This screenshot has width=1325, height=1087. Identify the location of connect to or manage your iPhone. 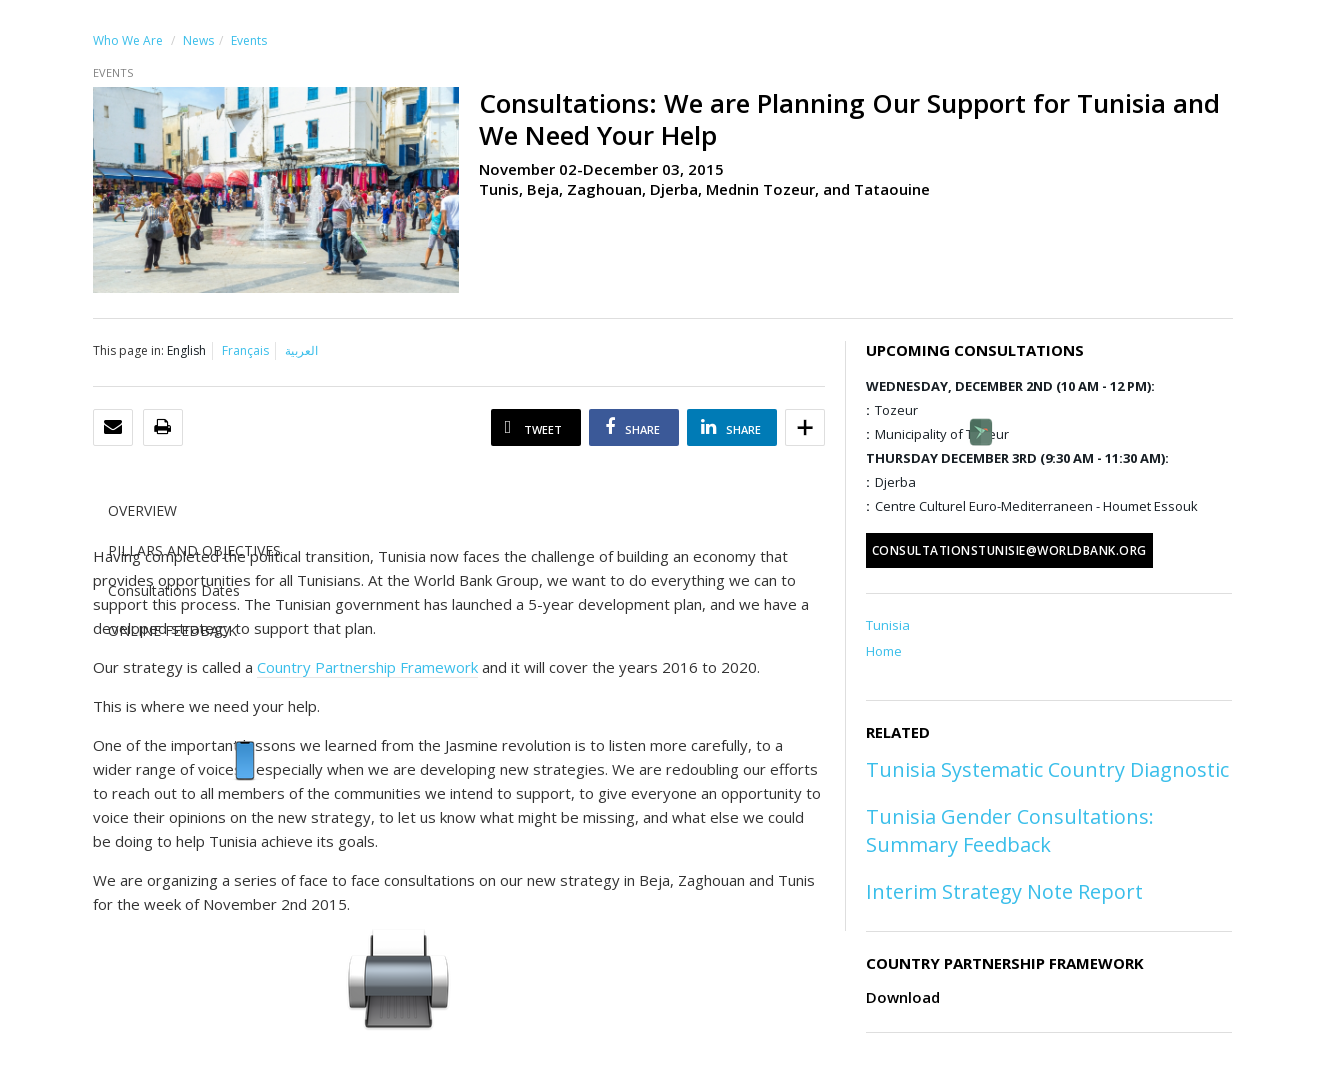
(245, 761).